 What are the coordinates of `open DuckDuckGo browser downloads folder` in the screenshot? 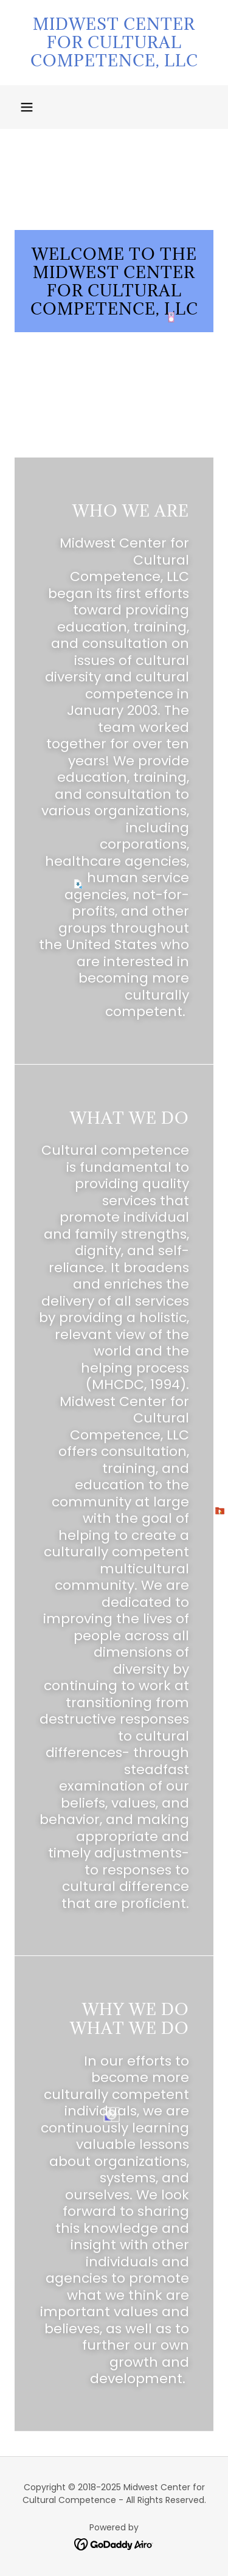 It's located at (219, 1511).